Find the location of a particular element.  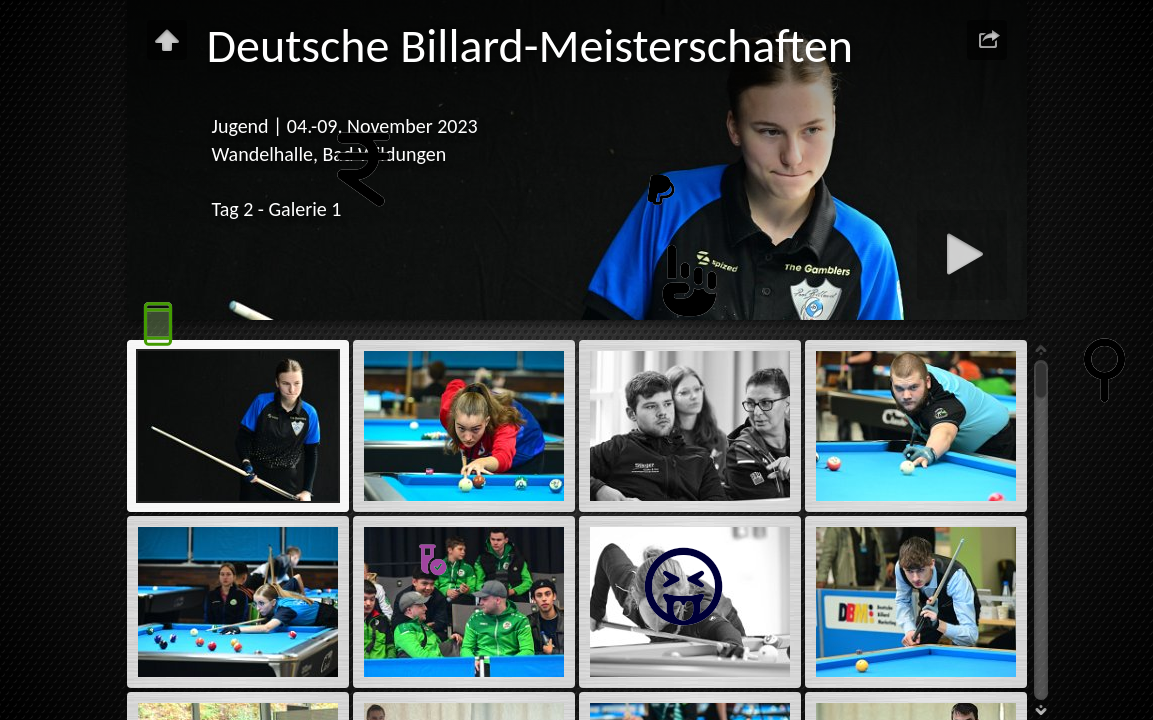

switch to mobile view is located at coordinates (158, 324).